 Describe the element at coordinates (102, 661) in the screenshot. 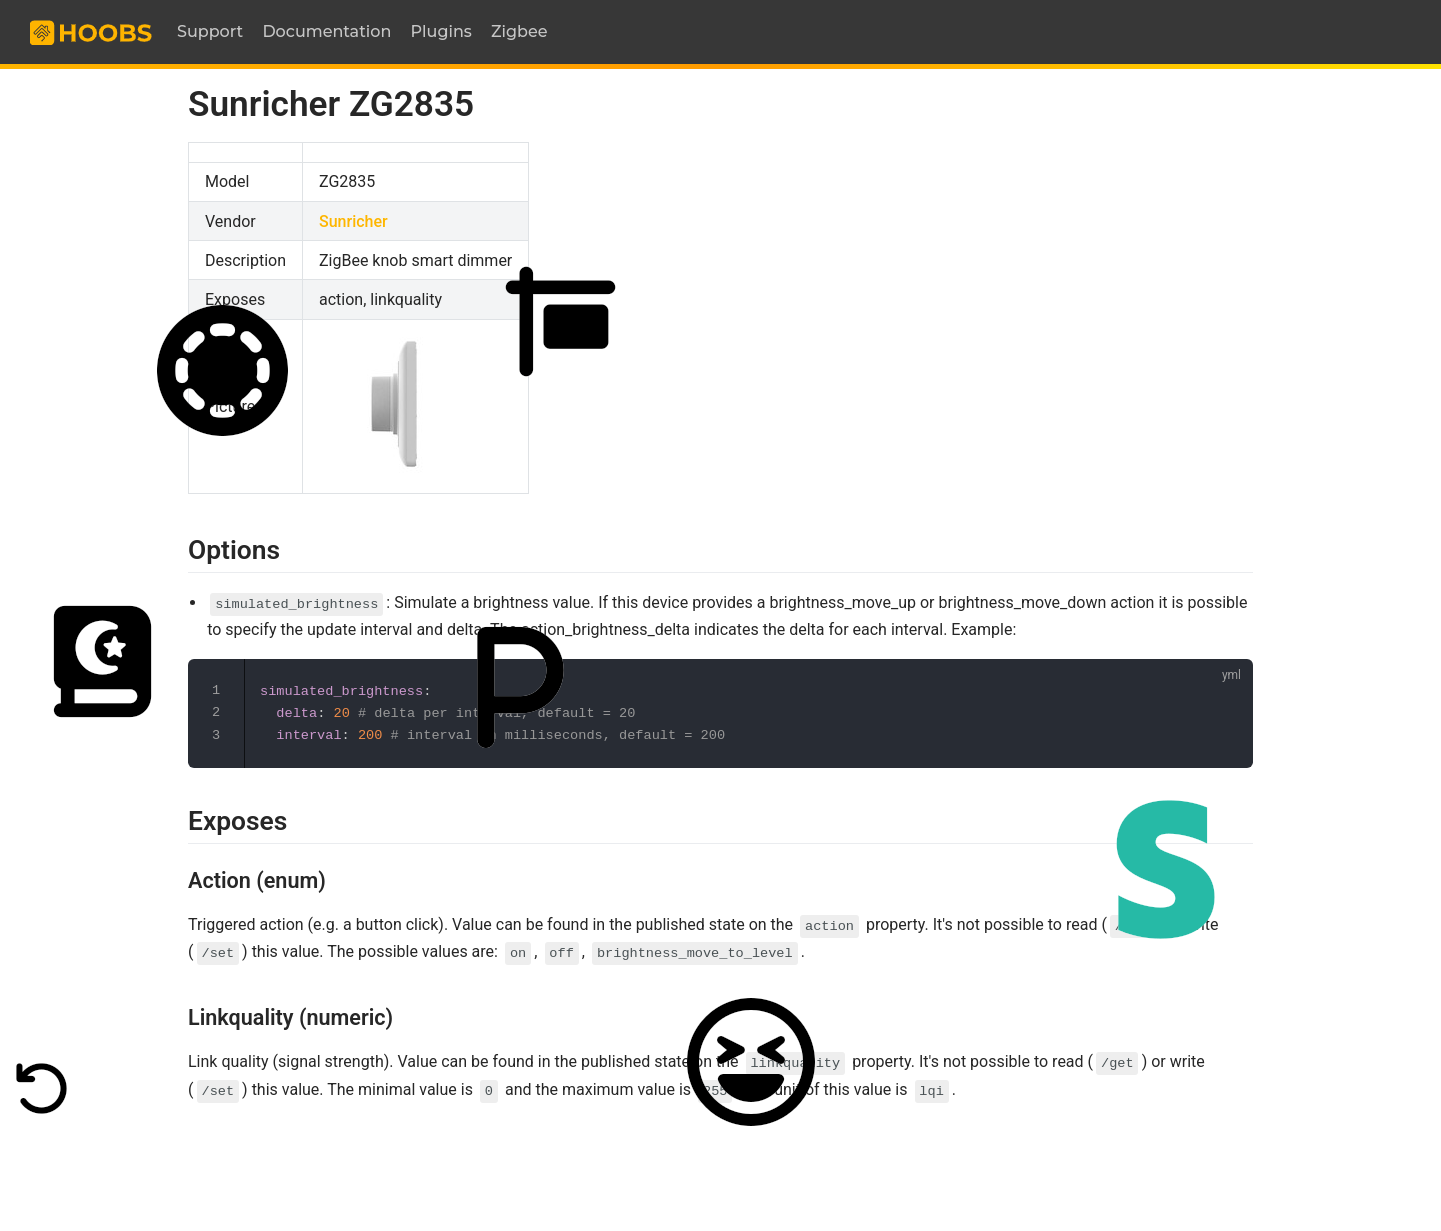

I see `access quran or islamic religious text` at that location.